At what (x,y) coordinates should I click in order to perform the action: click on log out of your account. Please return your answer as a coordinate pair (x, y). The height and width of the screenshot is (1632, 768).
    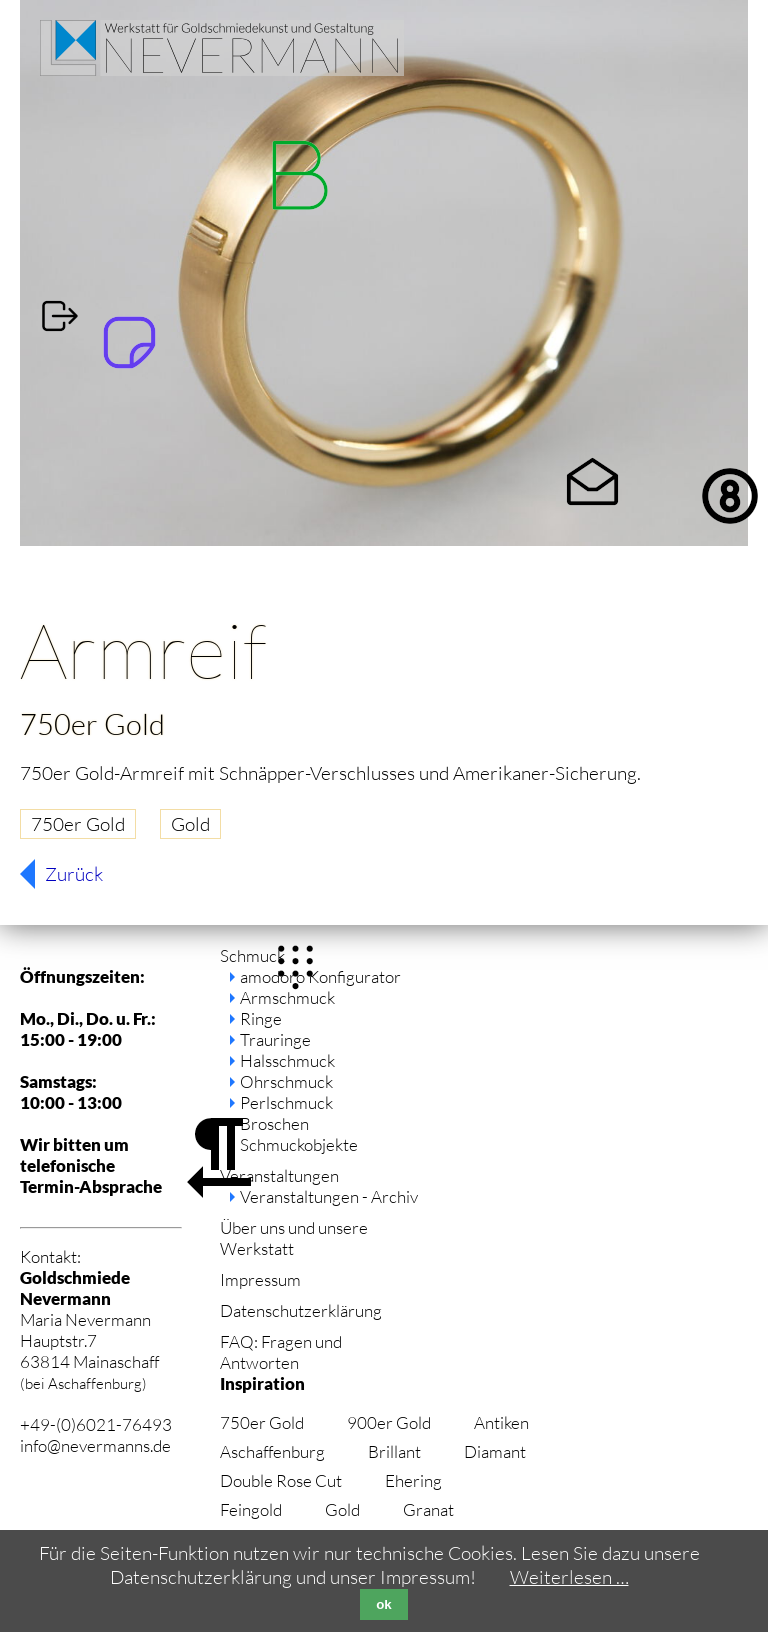
    Looking at the image, I should click on (60, 316).